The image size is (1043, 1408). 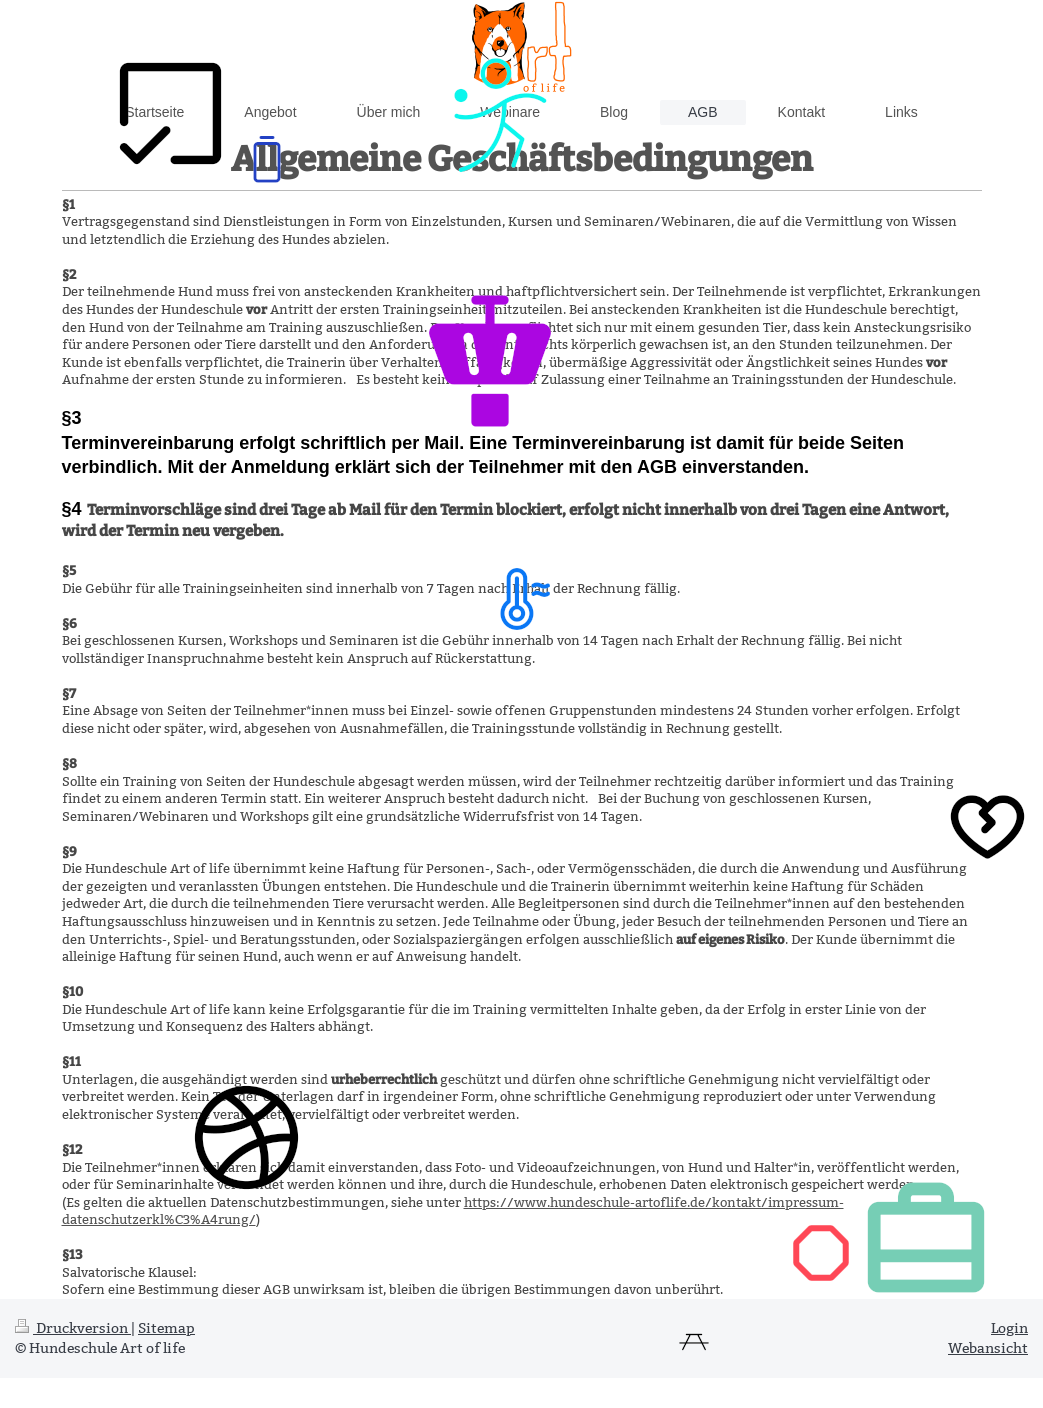 I want to click on indicates battery is completely drained, so click(x=267, y=160).